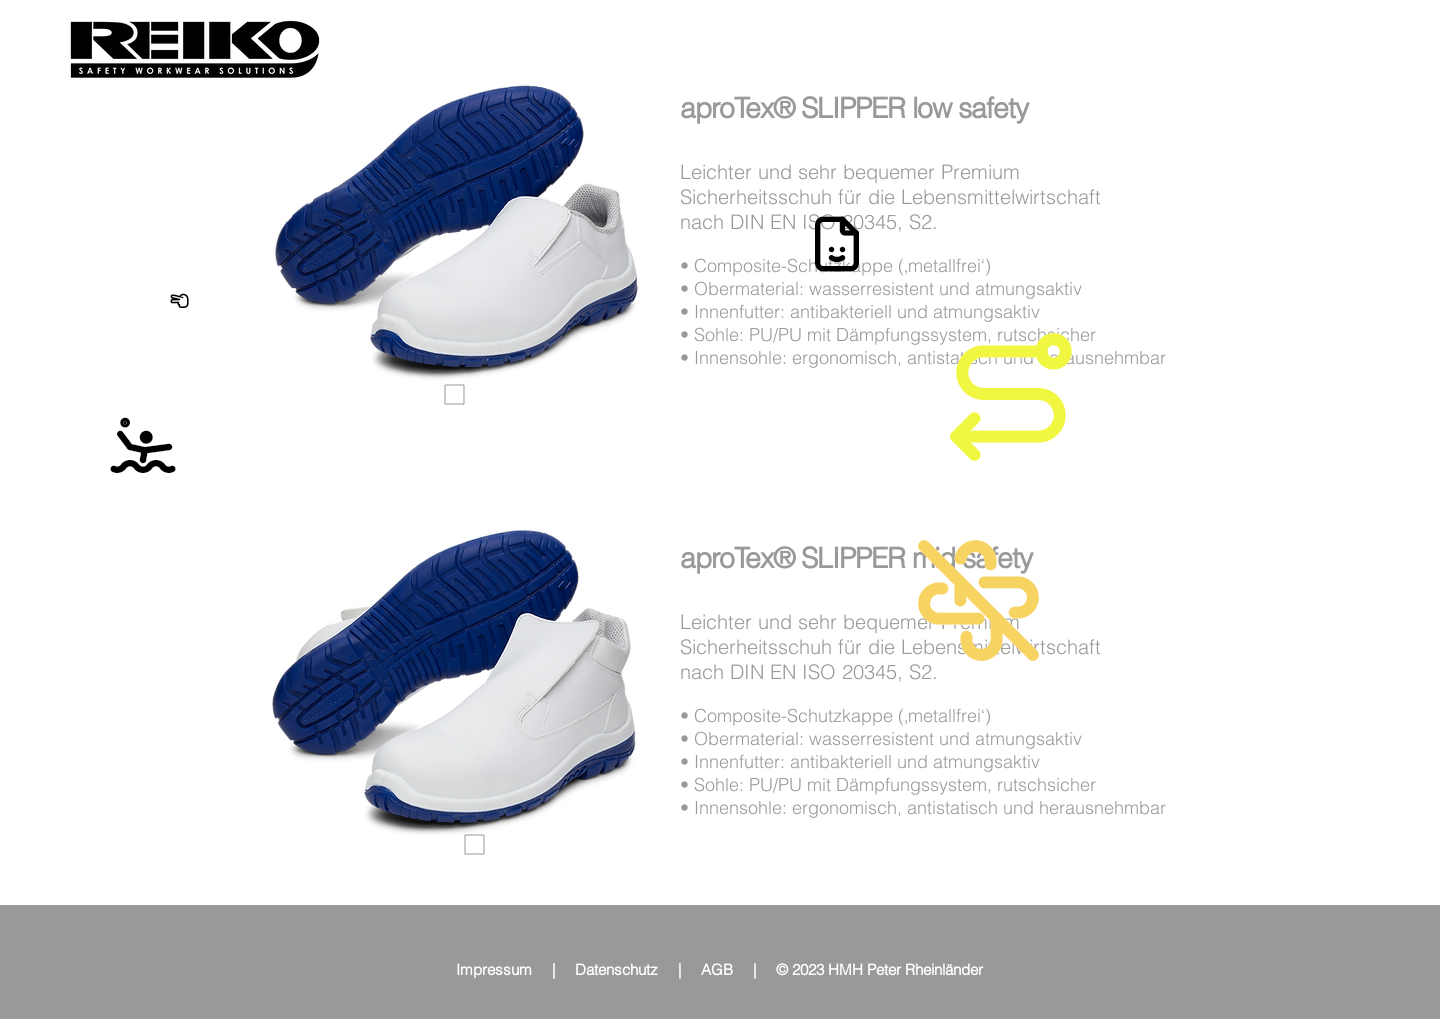 This screenshot has height=1019, width=1440. What do you see at coordinates (179, 300) in the screenshot?
I see `scissors gesture for rock-paper-scissors game` at bounding box center [179, 300].